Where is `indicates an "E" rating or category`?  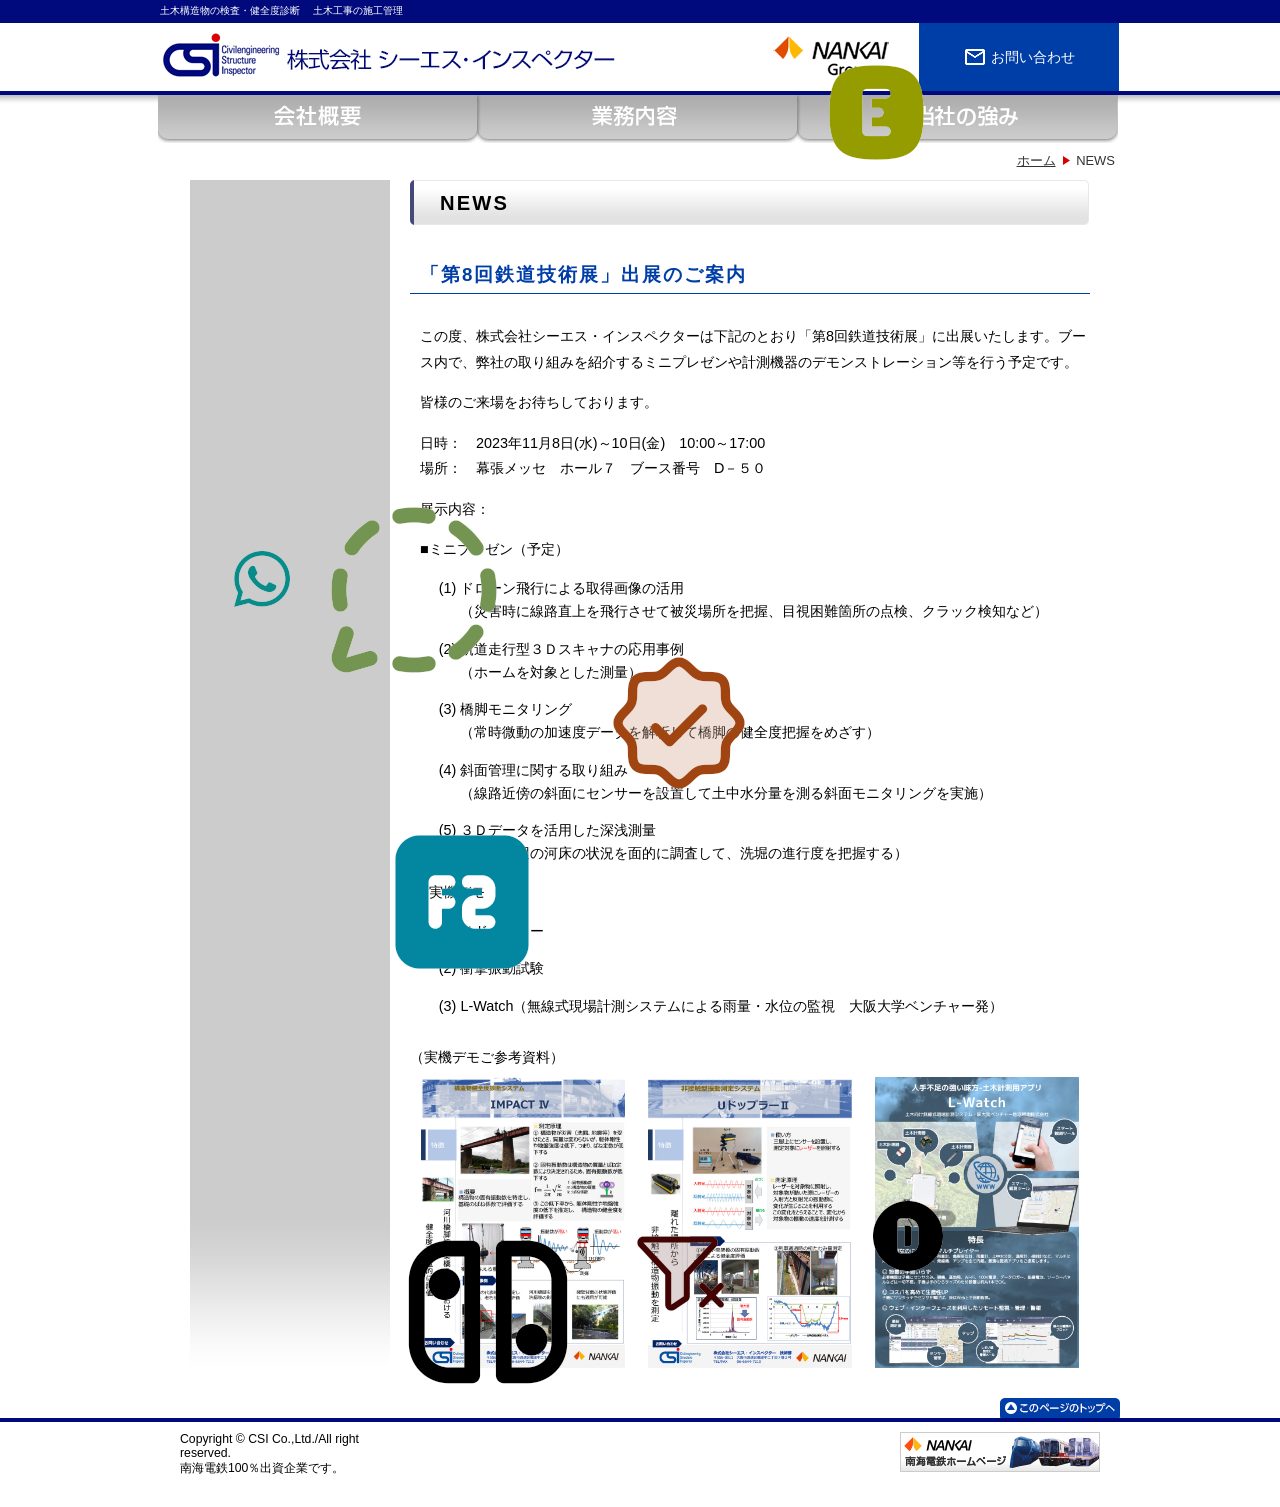
indicates an "E" rating or category is located at coordinates (876, 112).